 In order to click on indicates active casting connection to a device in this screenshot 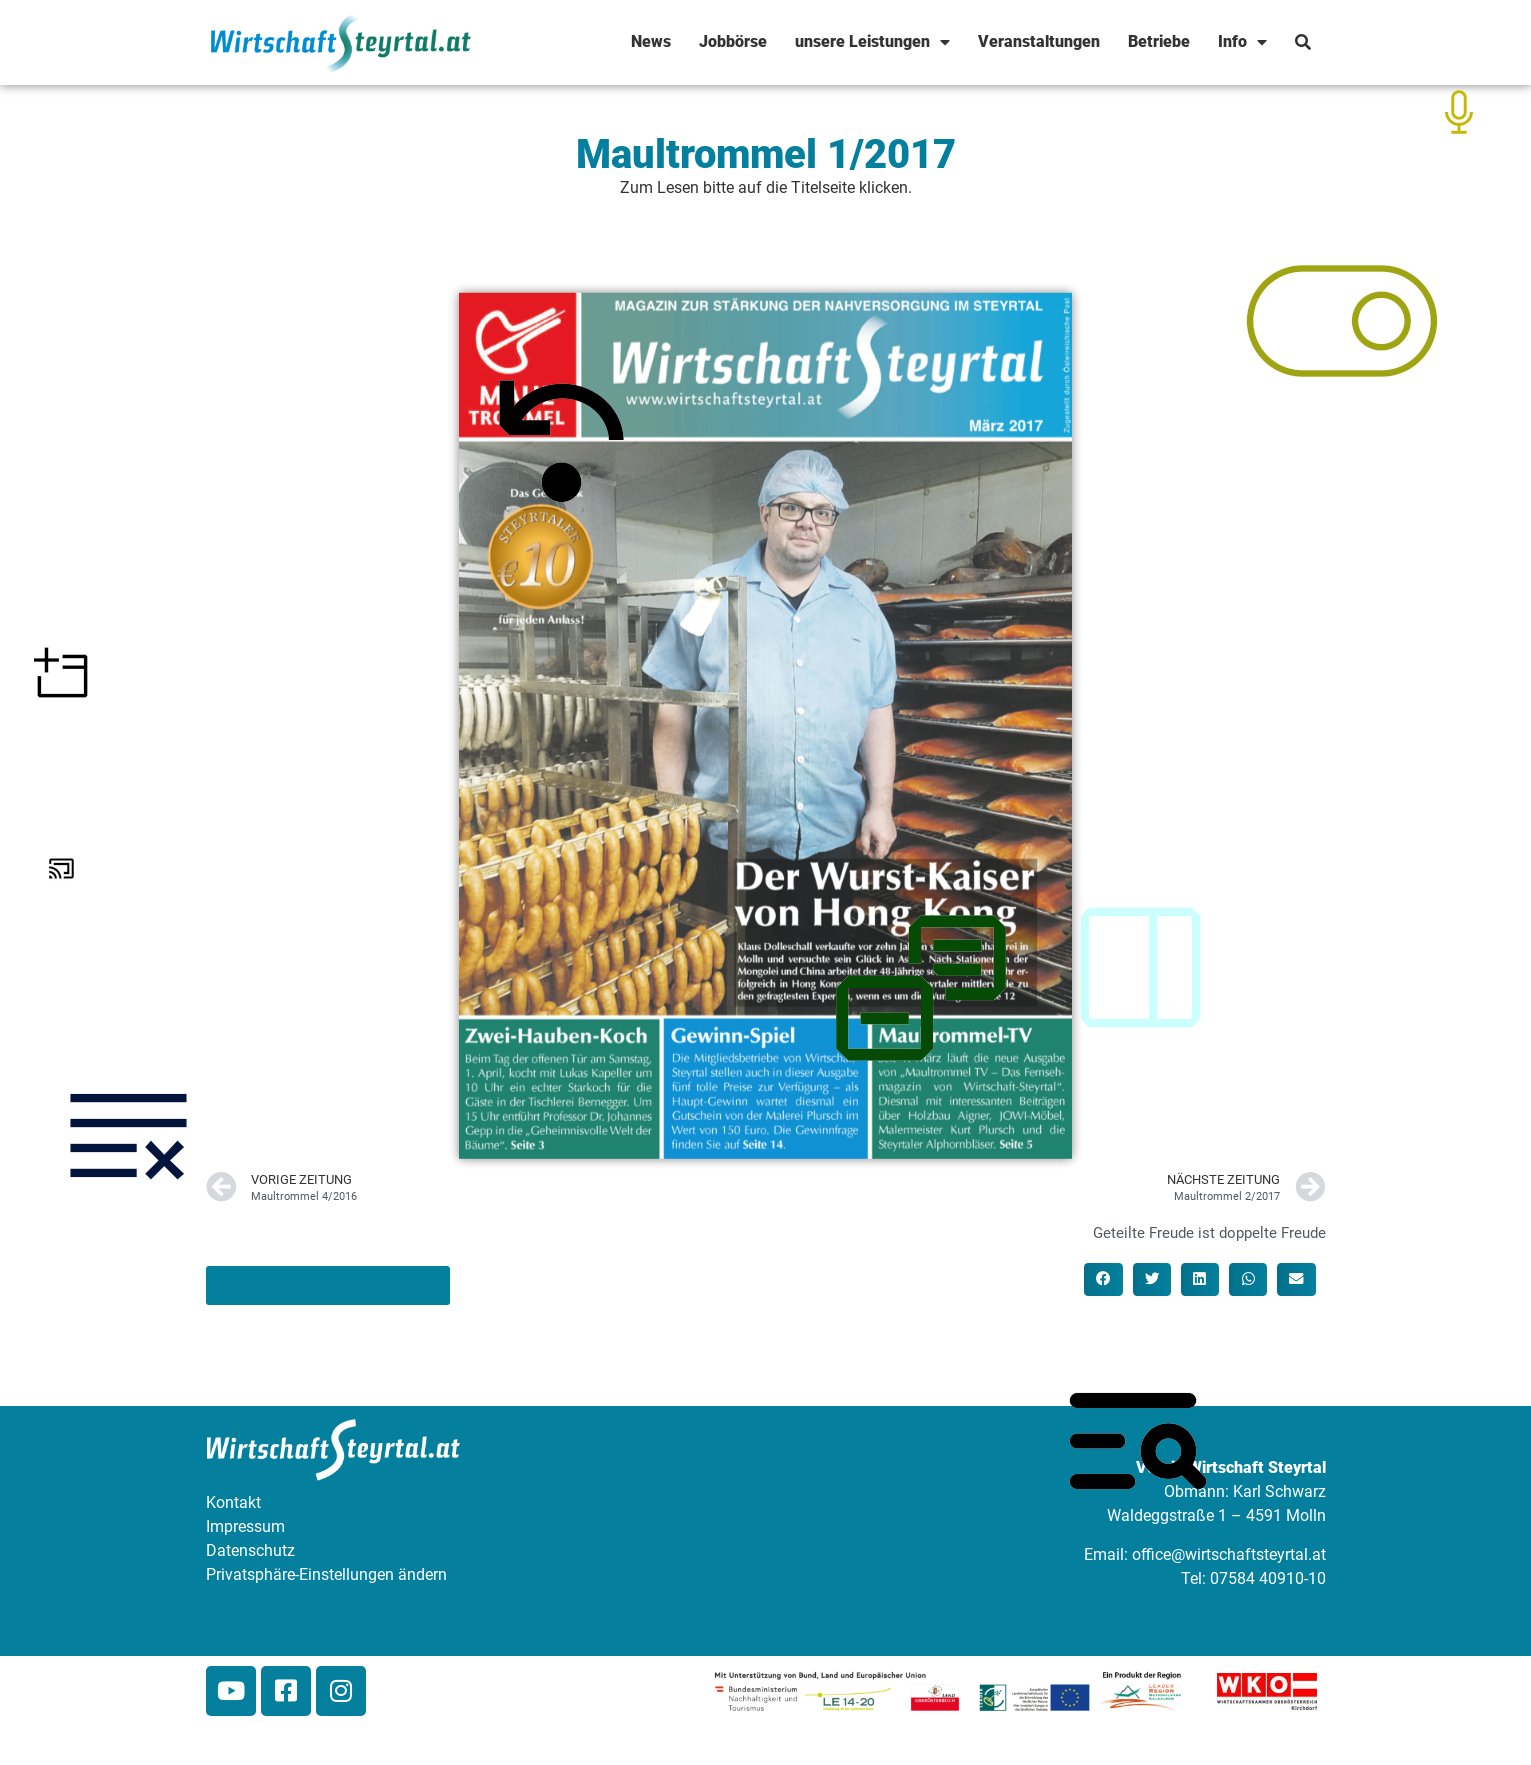, I will do `click(61, 868)`.